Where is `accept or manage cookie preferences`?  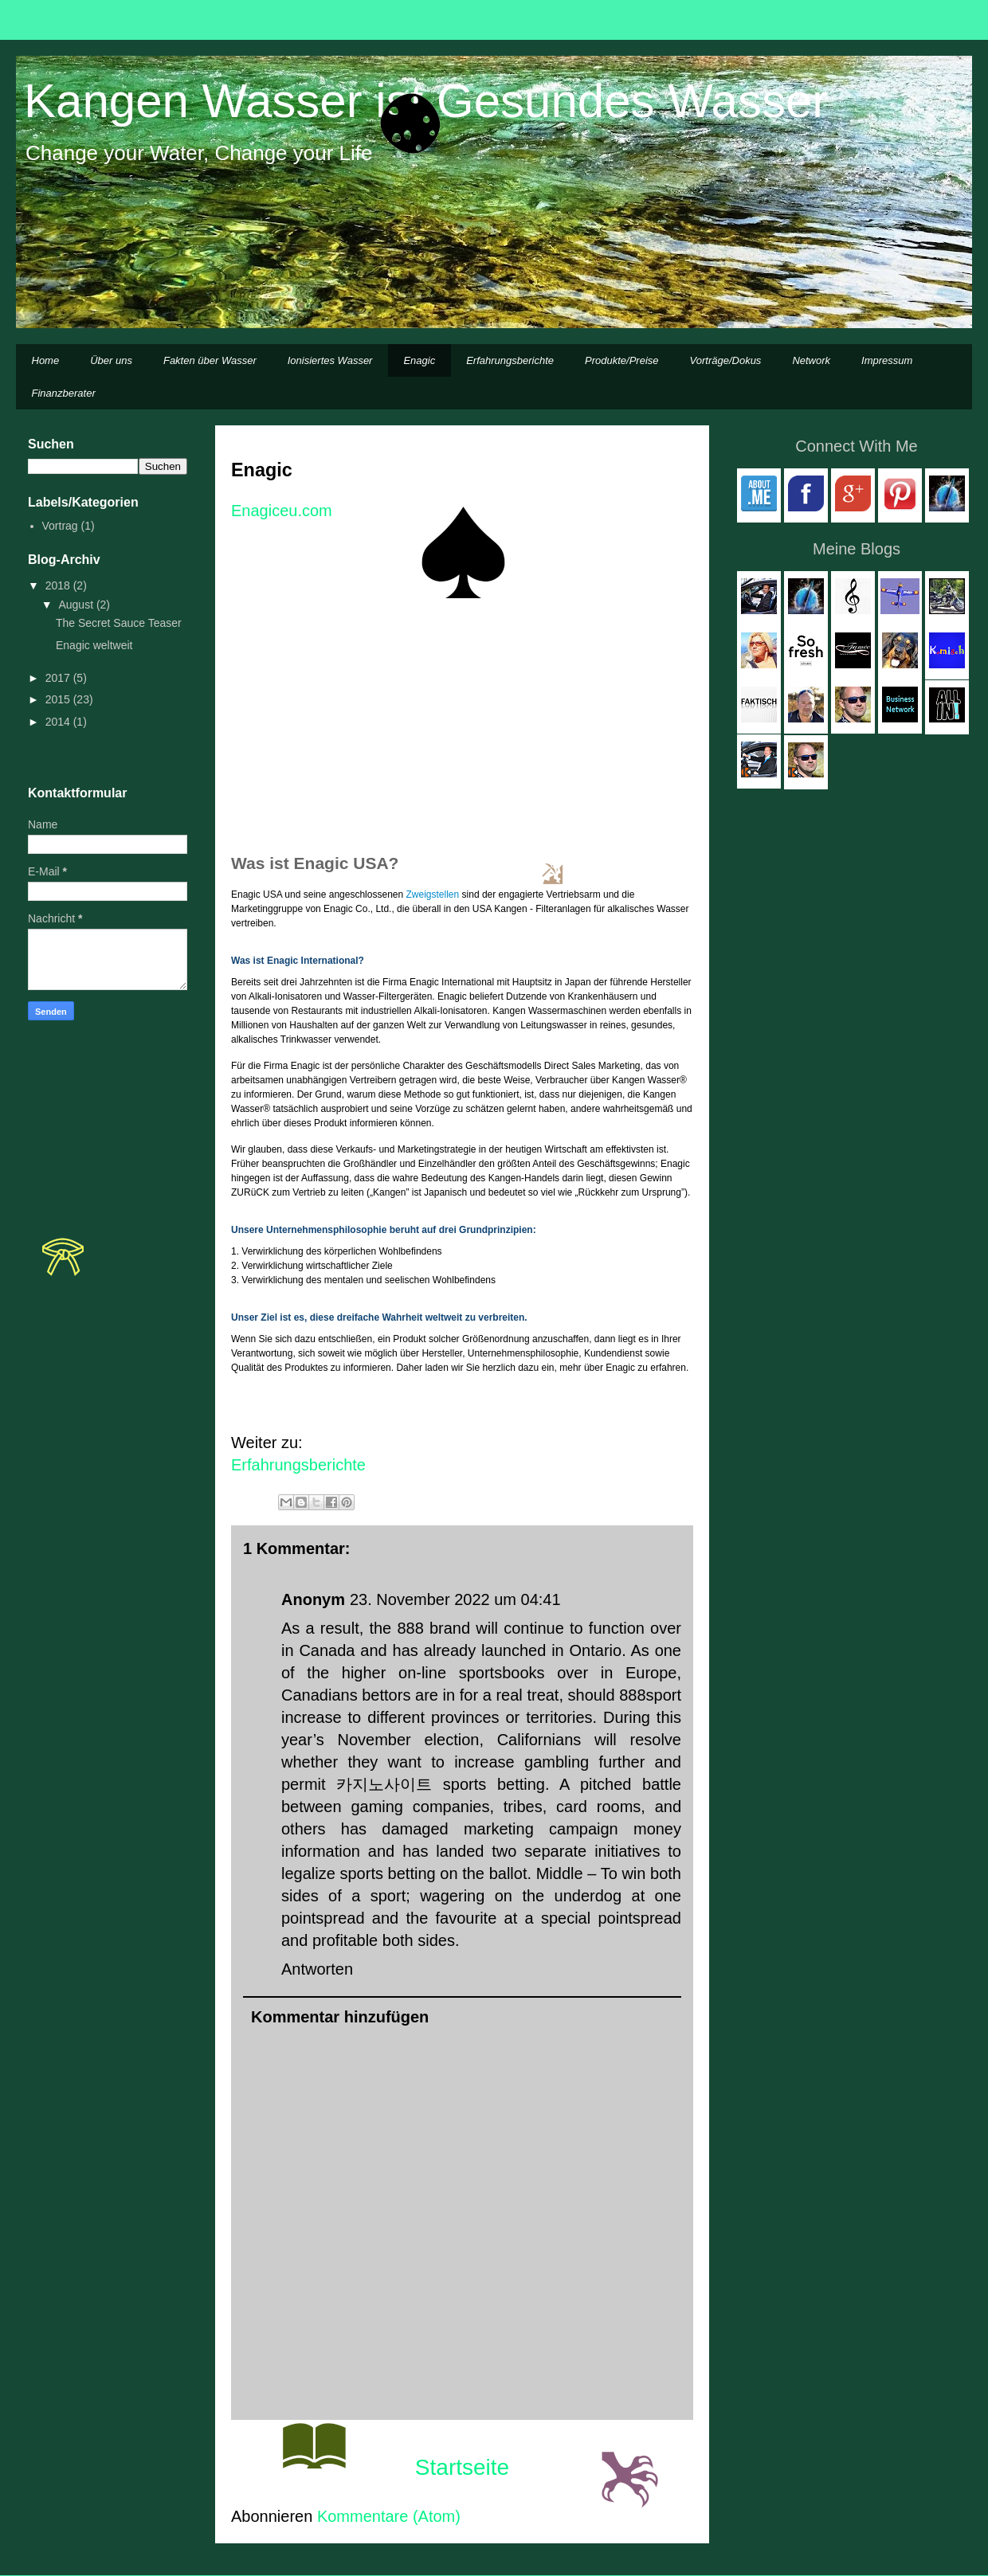 accept or manage cookie preferences is located at coordinates (410, 123).